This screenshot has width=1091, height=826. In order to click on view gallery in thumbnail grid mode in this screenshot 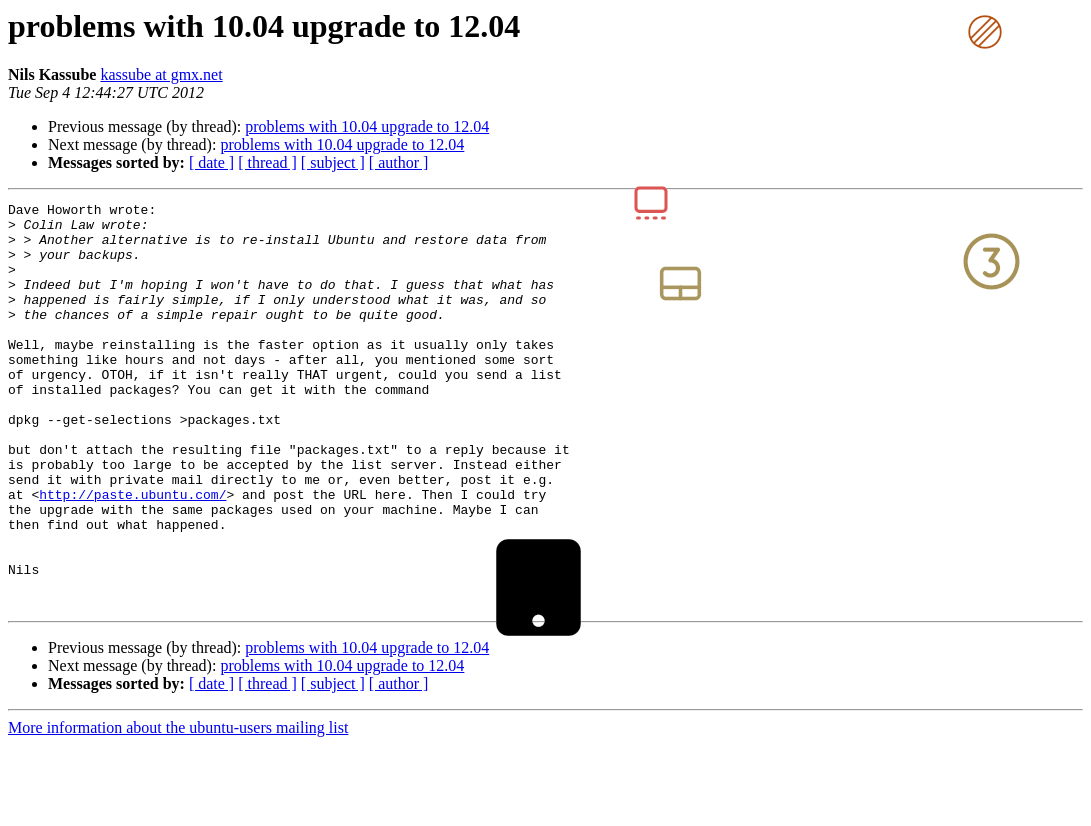, I will do `click(651, 203)`.